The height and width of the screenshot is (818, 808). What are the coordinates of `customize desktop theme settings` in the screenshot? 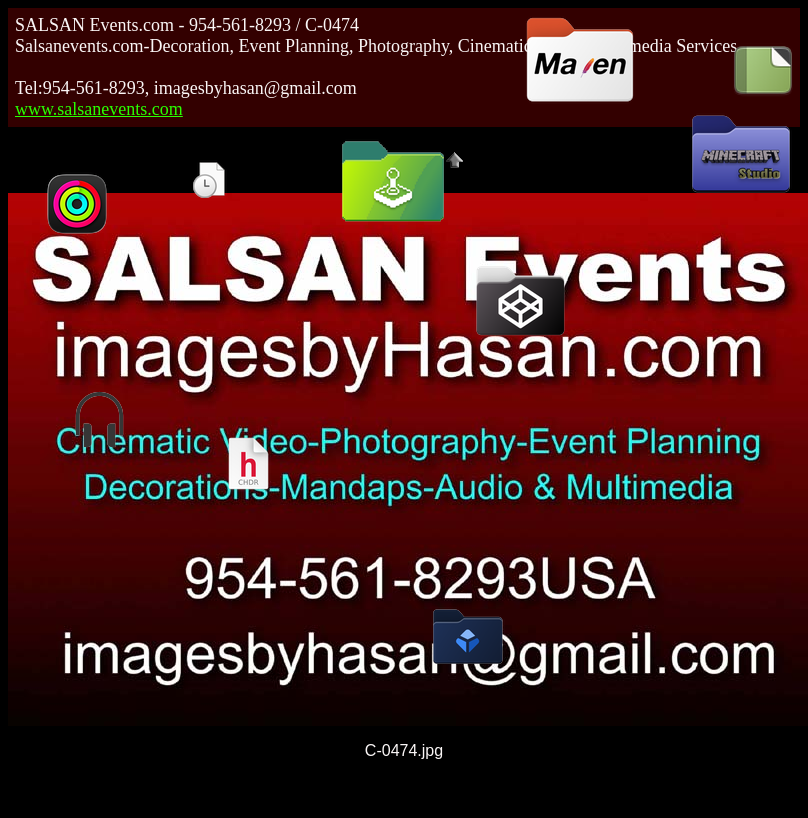 It's located at (763, 70).